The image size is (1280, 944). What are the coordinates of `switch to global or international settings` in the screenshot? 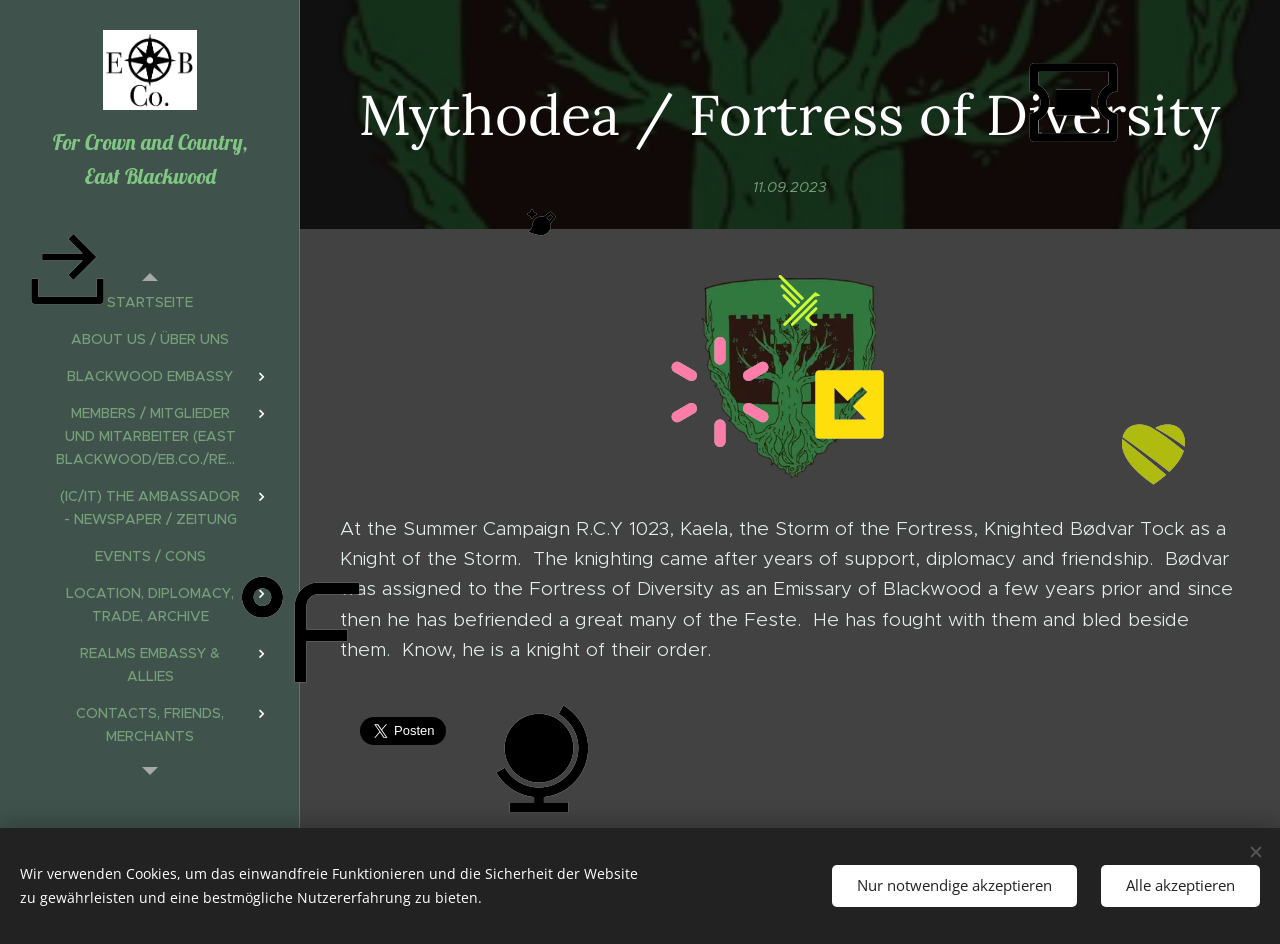 It's located at (539, 758).